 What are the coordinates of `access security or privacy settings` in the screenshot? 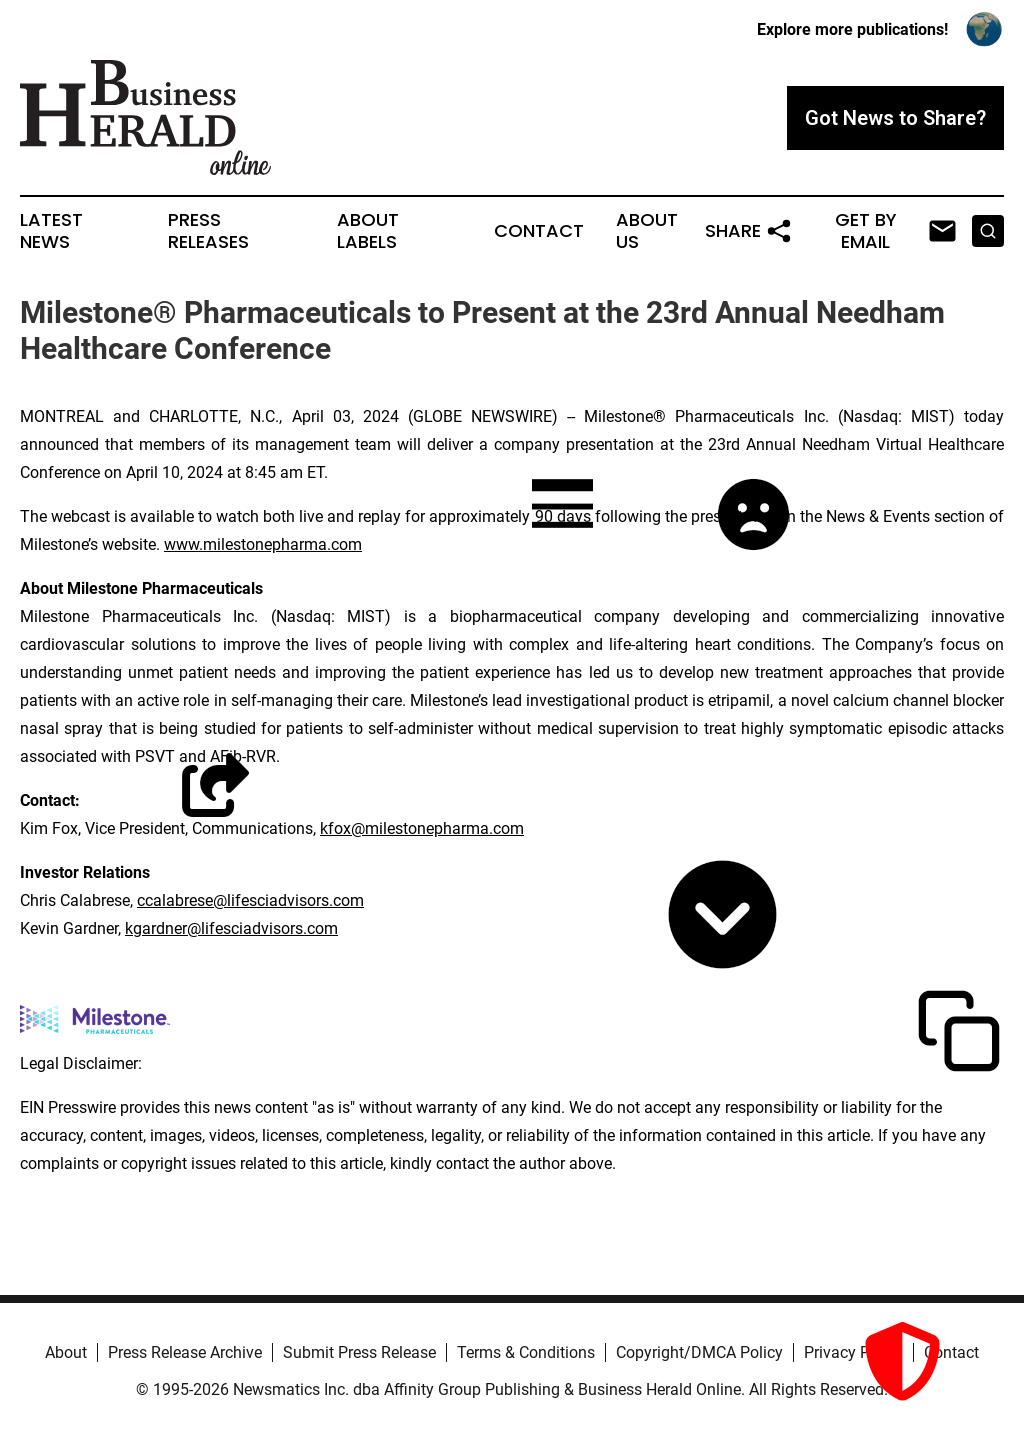 It's located at (902, 1361).